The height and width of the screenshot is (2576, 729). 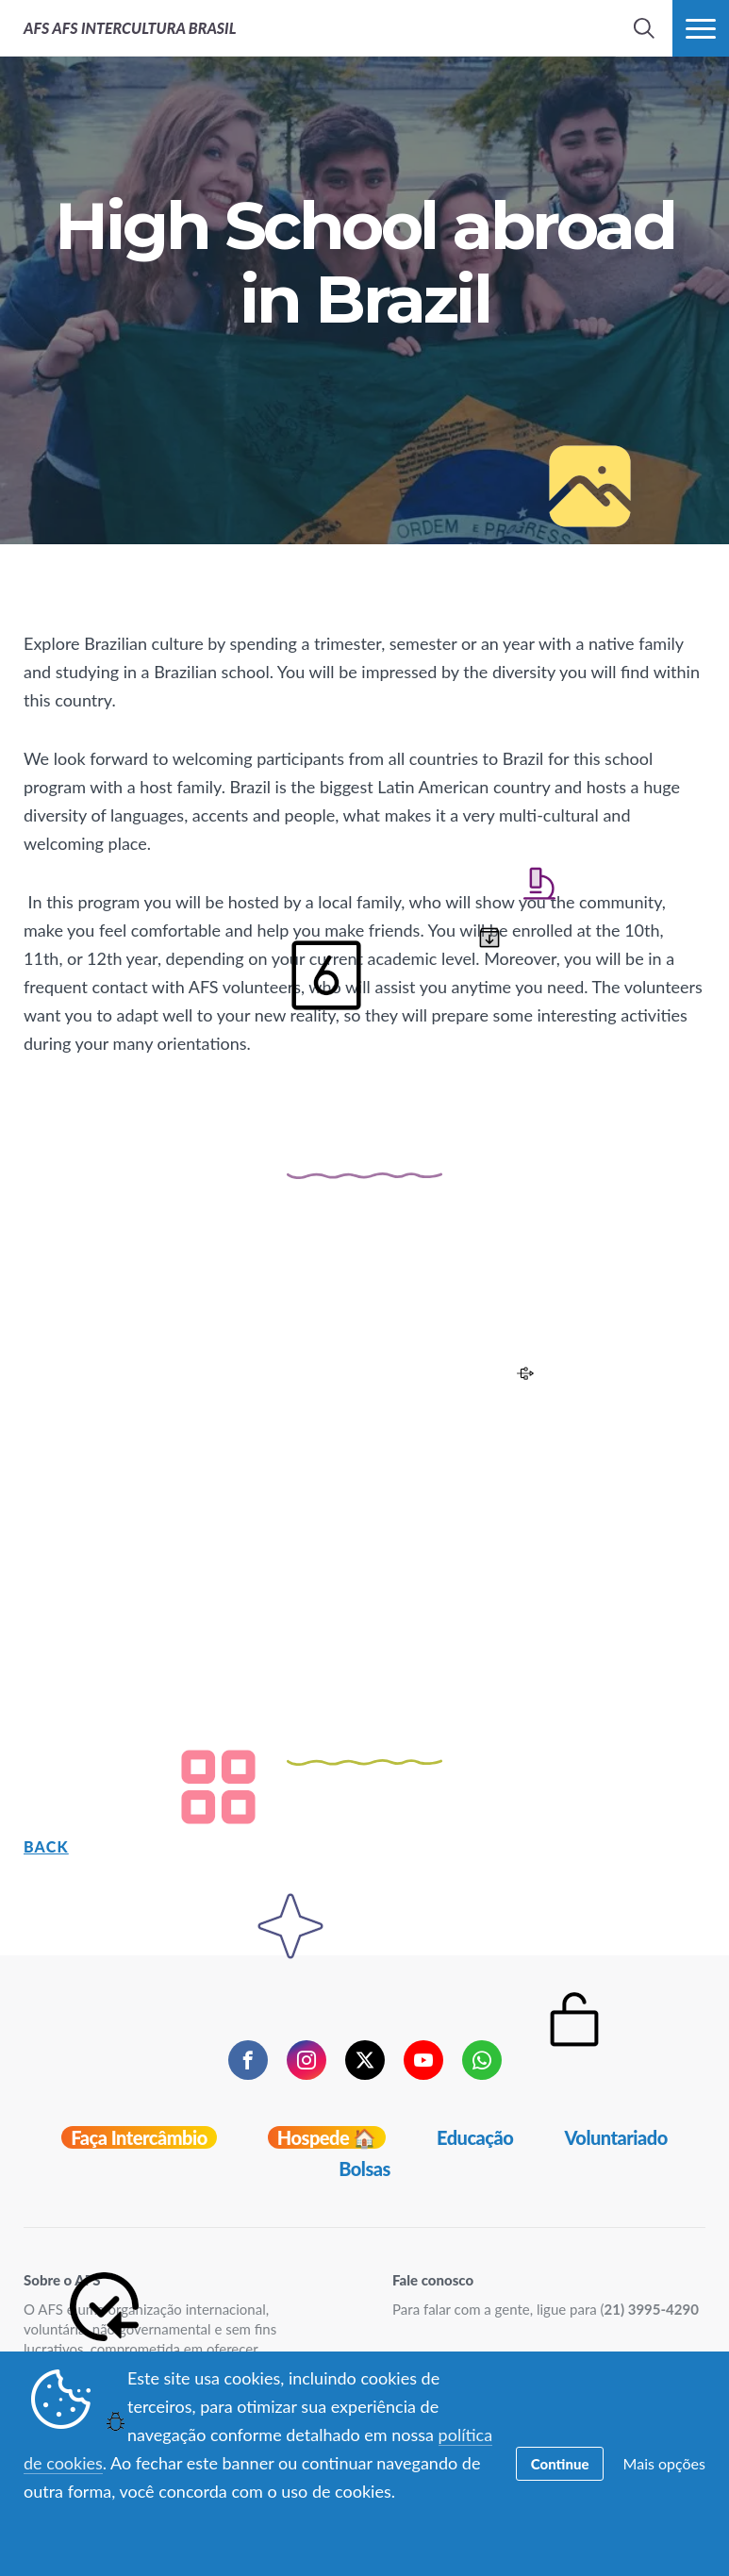 What do you see at coordinates (574, 2022) in the screenshot?
I see `unlock or access secured content` at bounding box center [574, 2022].